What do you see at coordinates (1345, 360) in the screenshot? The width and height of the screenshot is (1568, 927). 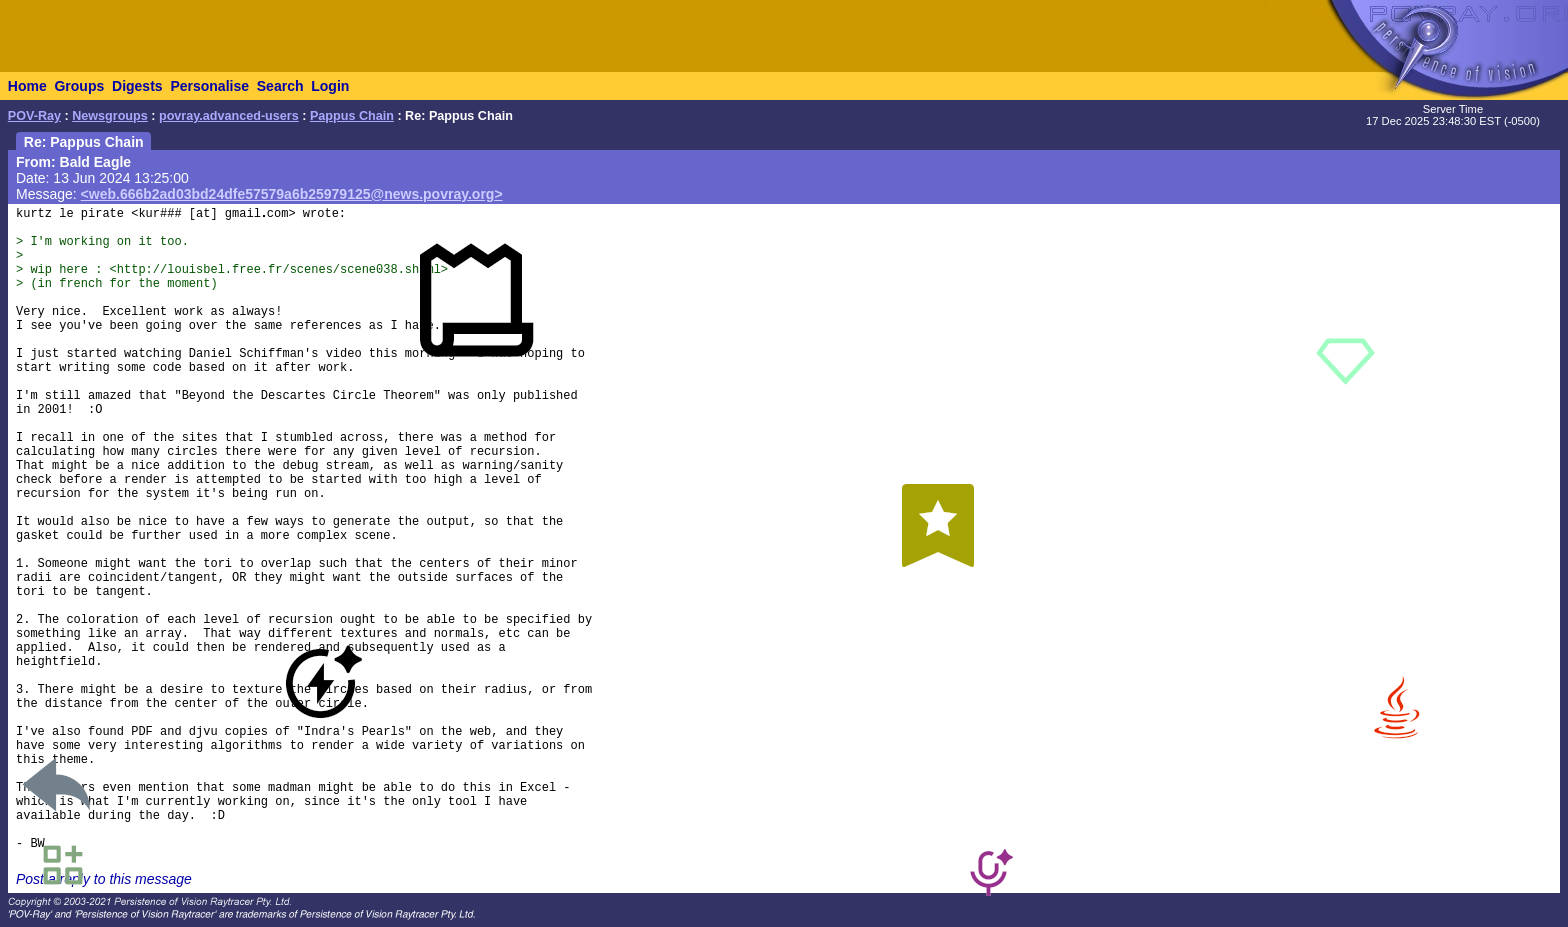 I see `indicates VIP or premium membership status` at bounding box center [1345, 360].